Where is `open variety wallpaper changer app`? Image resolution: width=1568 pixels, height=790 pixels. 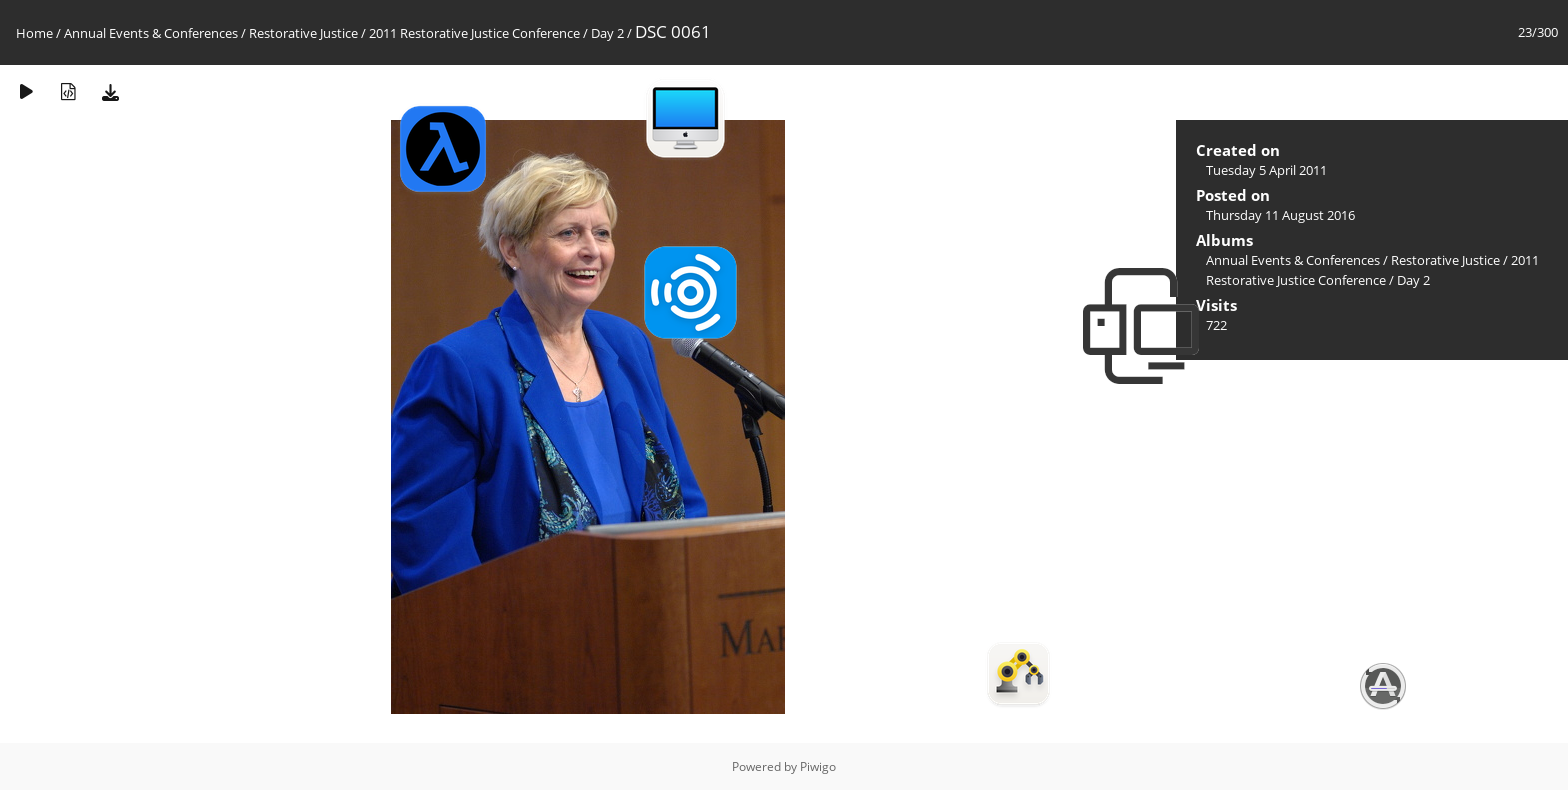
open variety wallpaper changer app is located at coordinates (685, 118).